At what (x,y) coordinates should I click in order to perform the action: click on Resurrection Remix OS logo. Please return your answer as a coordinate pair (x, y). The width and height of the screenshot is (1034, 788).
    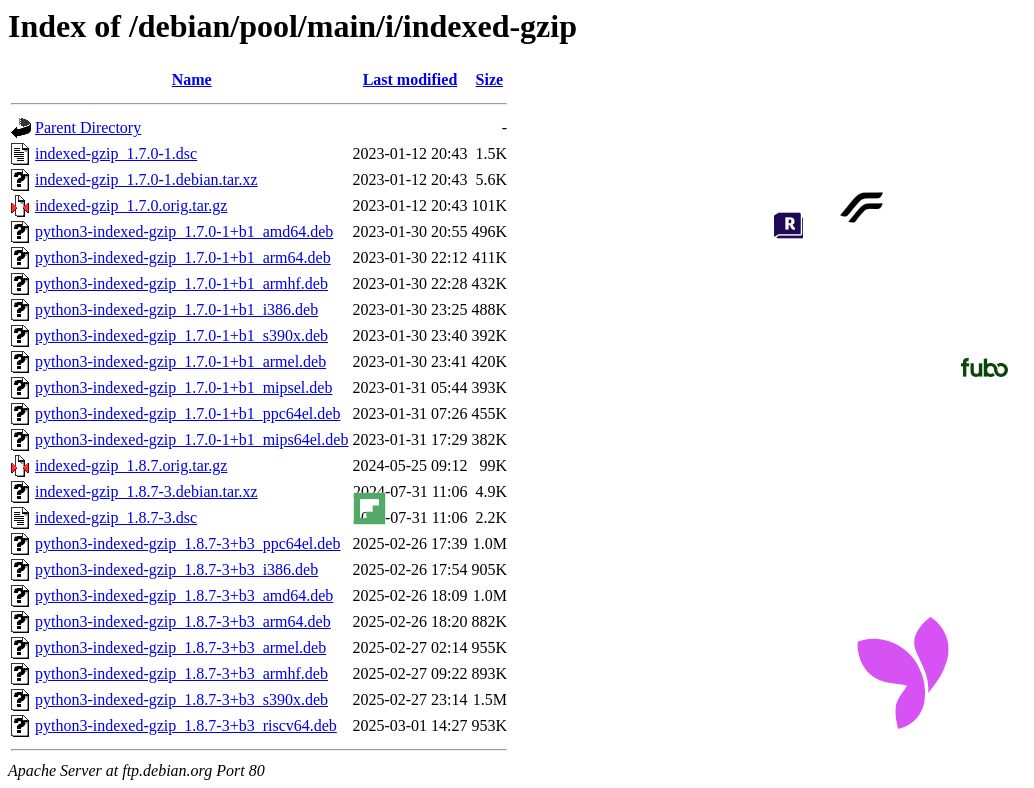
    Looking at the image, I should click on (861, 207).